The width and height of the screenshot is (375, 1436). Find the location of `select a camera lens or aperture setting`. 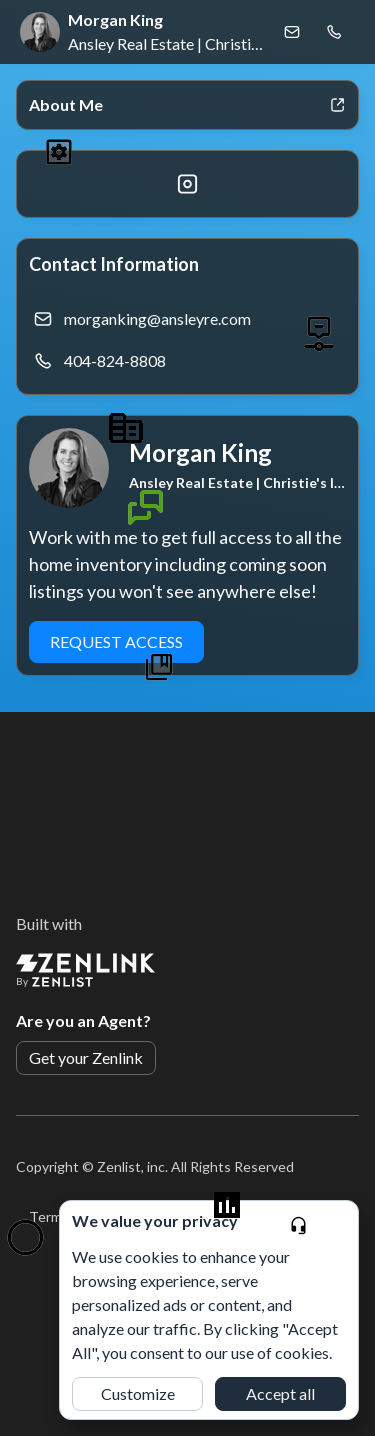

select a camera lens or aperture setting is located at coordinates (25, 1237).